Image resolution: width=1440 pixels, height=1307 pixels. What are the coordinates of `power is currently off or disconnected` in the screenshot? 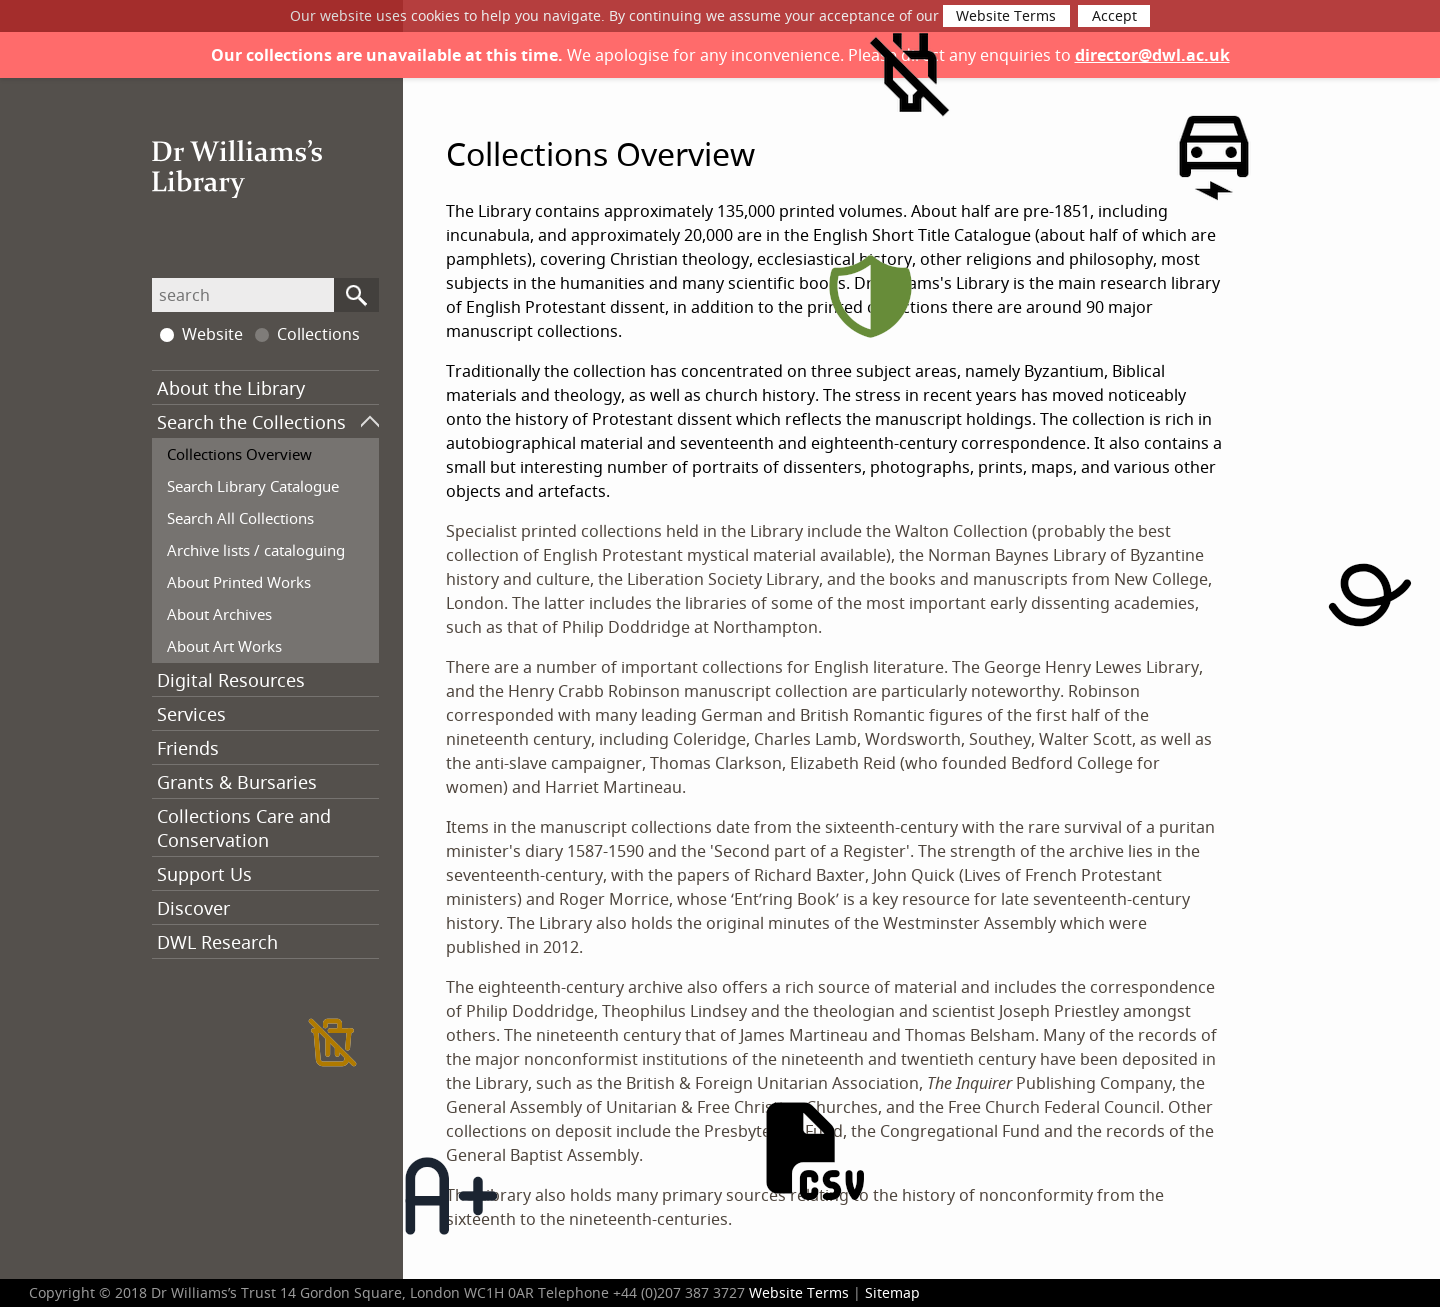 It's located at (910, 72).